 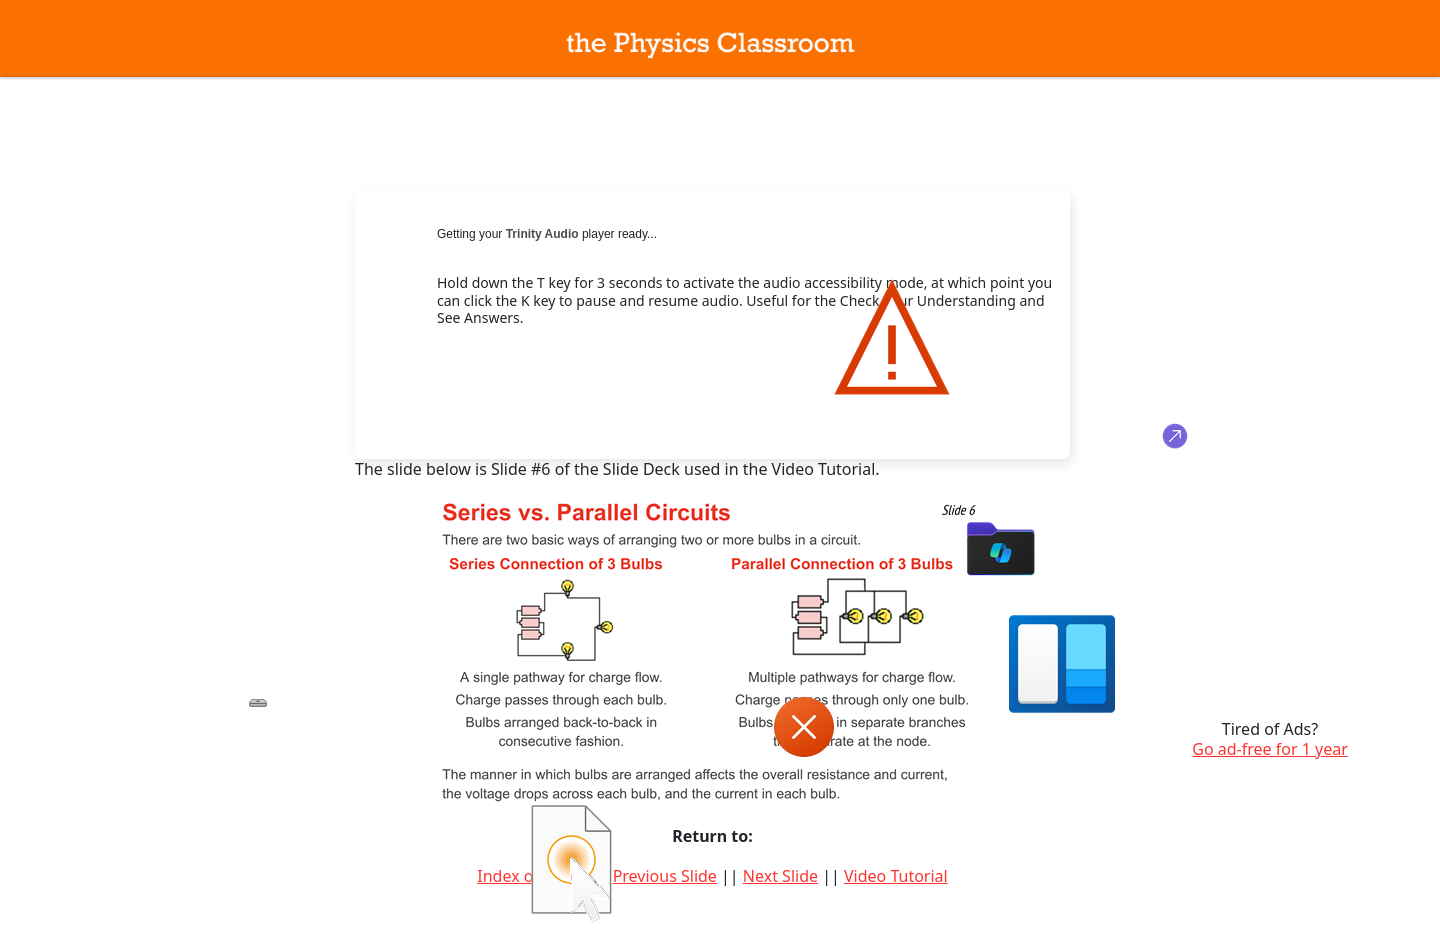 I want to click on indicates an error or failed action, so click(x=804, y=727).